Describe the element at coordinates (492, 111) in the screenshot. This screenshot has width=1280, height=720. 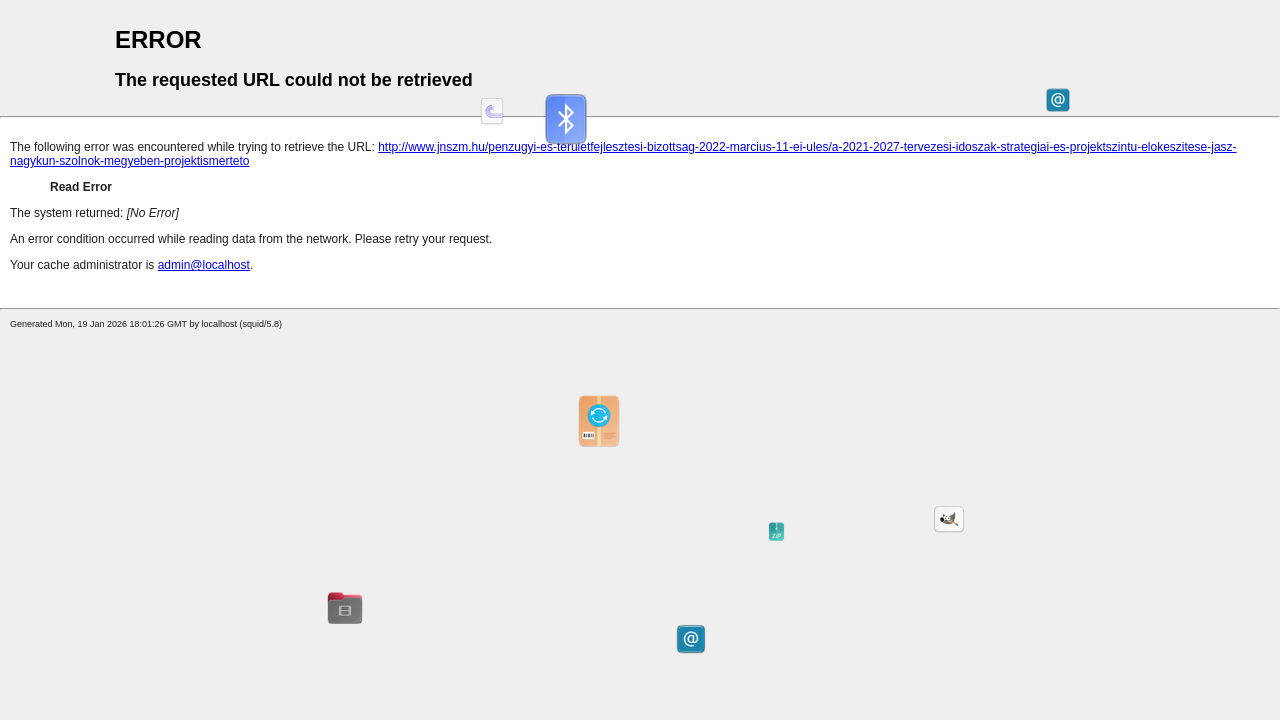
I see `a bittorrent torrent file` at that location.